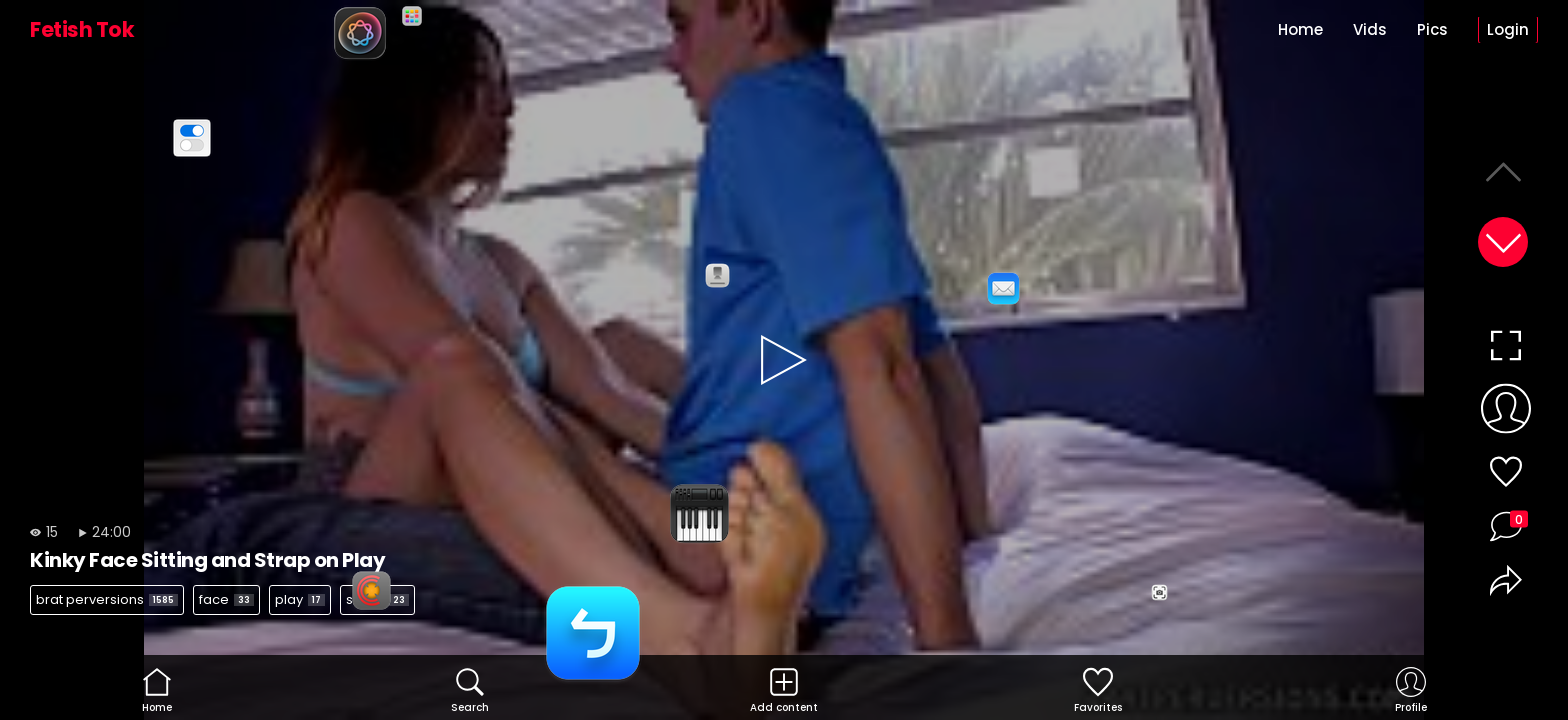 This screenshot has height=720, width=1568. Describe the element at coordinates (593, 633) in the screenshot. I see `open ibus bopomofo input method app` at that location.